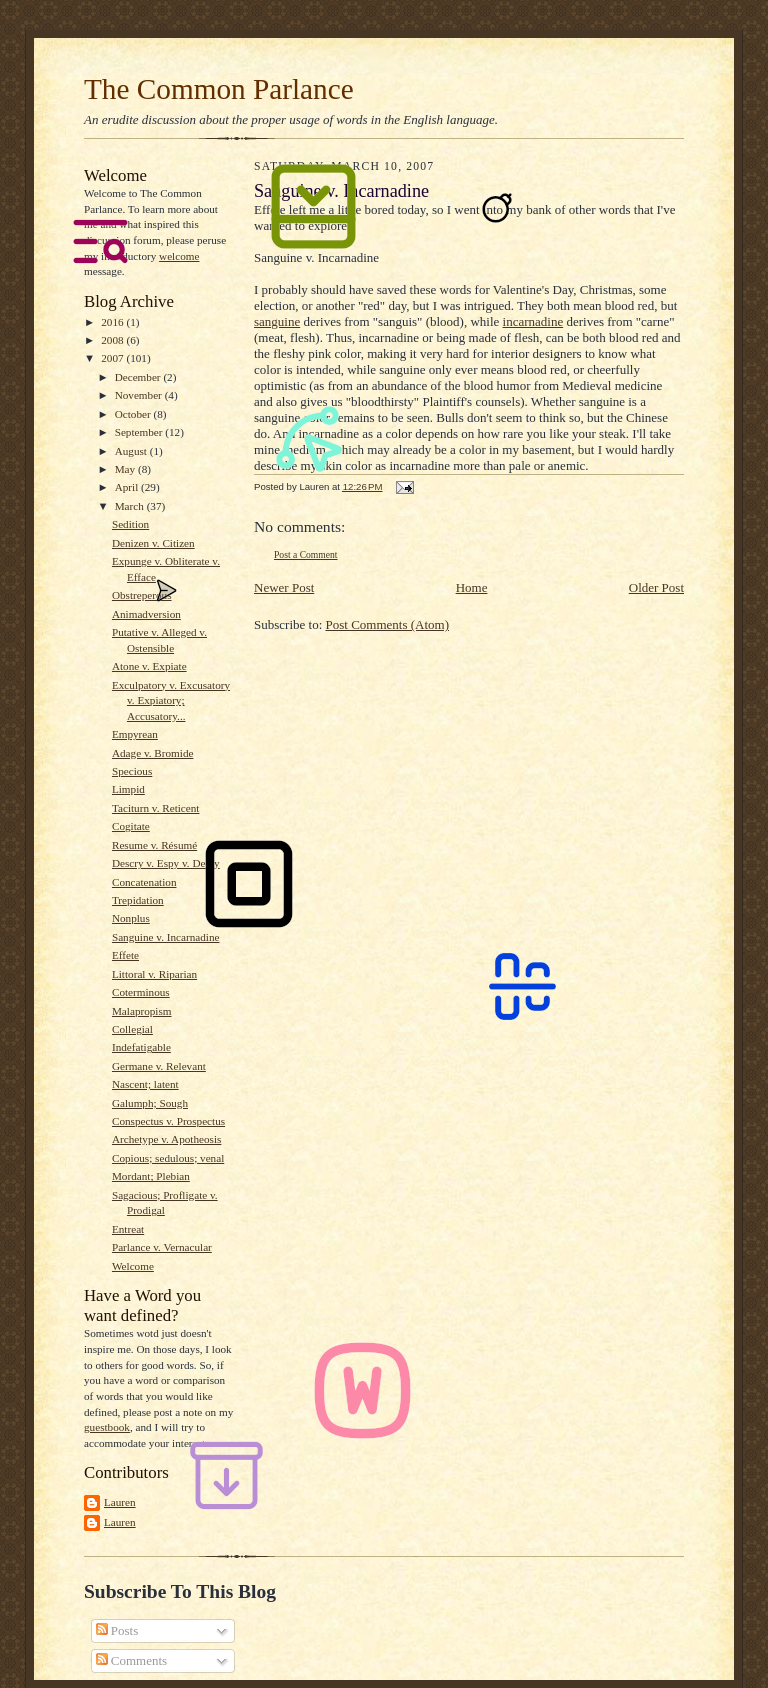 Image resolution: width=768 pixels, height=1688 pixels. I want to click on search within text or document content, so click(100, 241).